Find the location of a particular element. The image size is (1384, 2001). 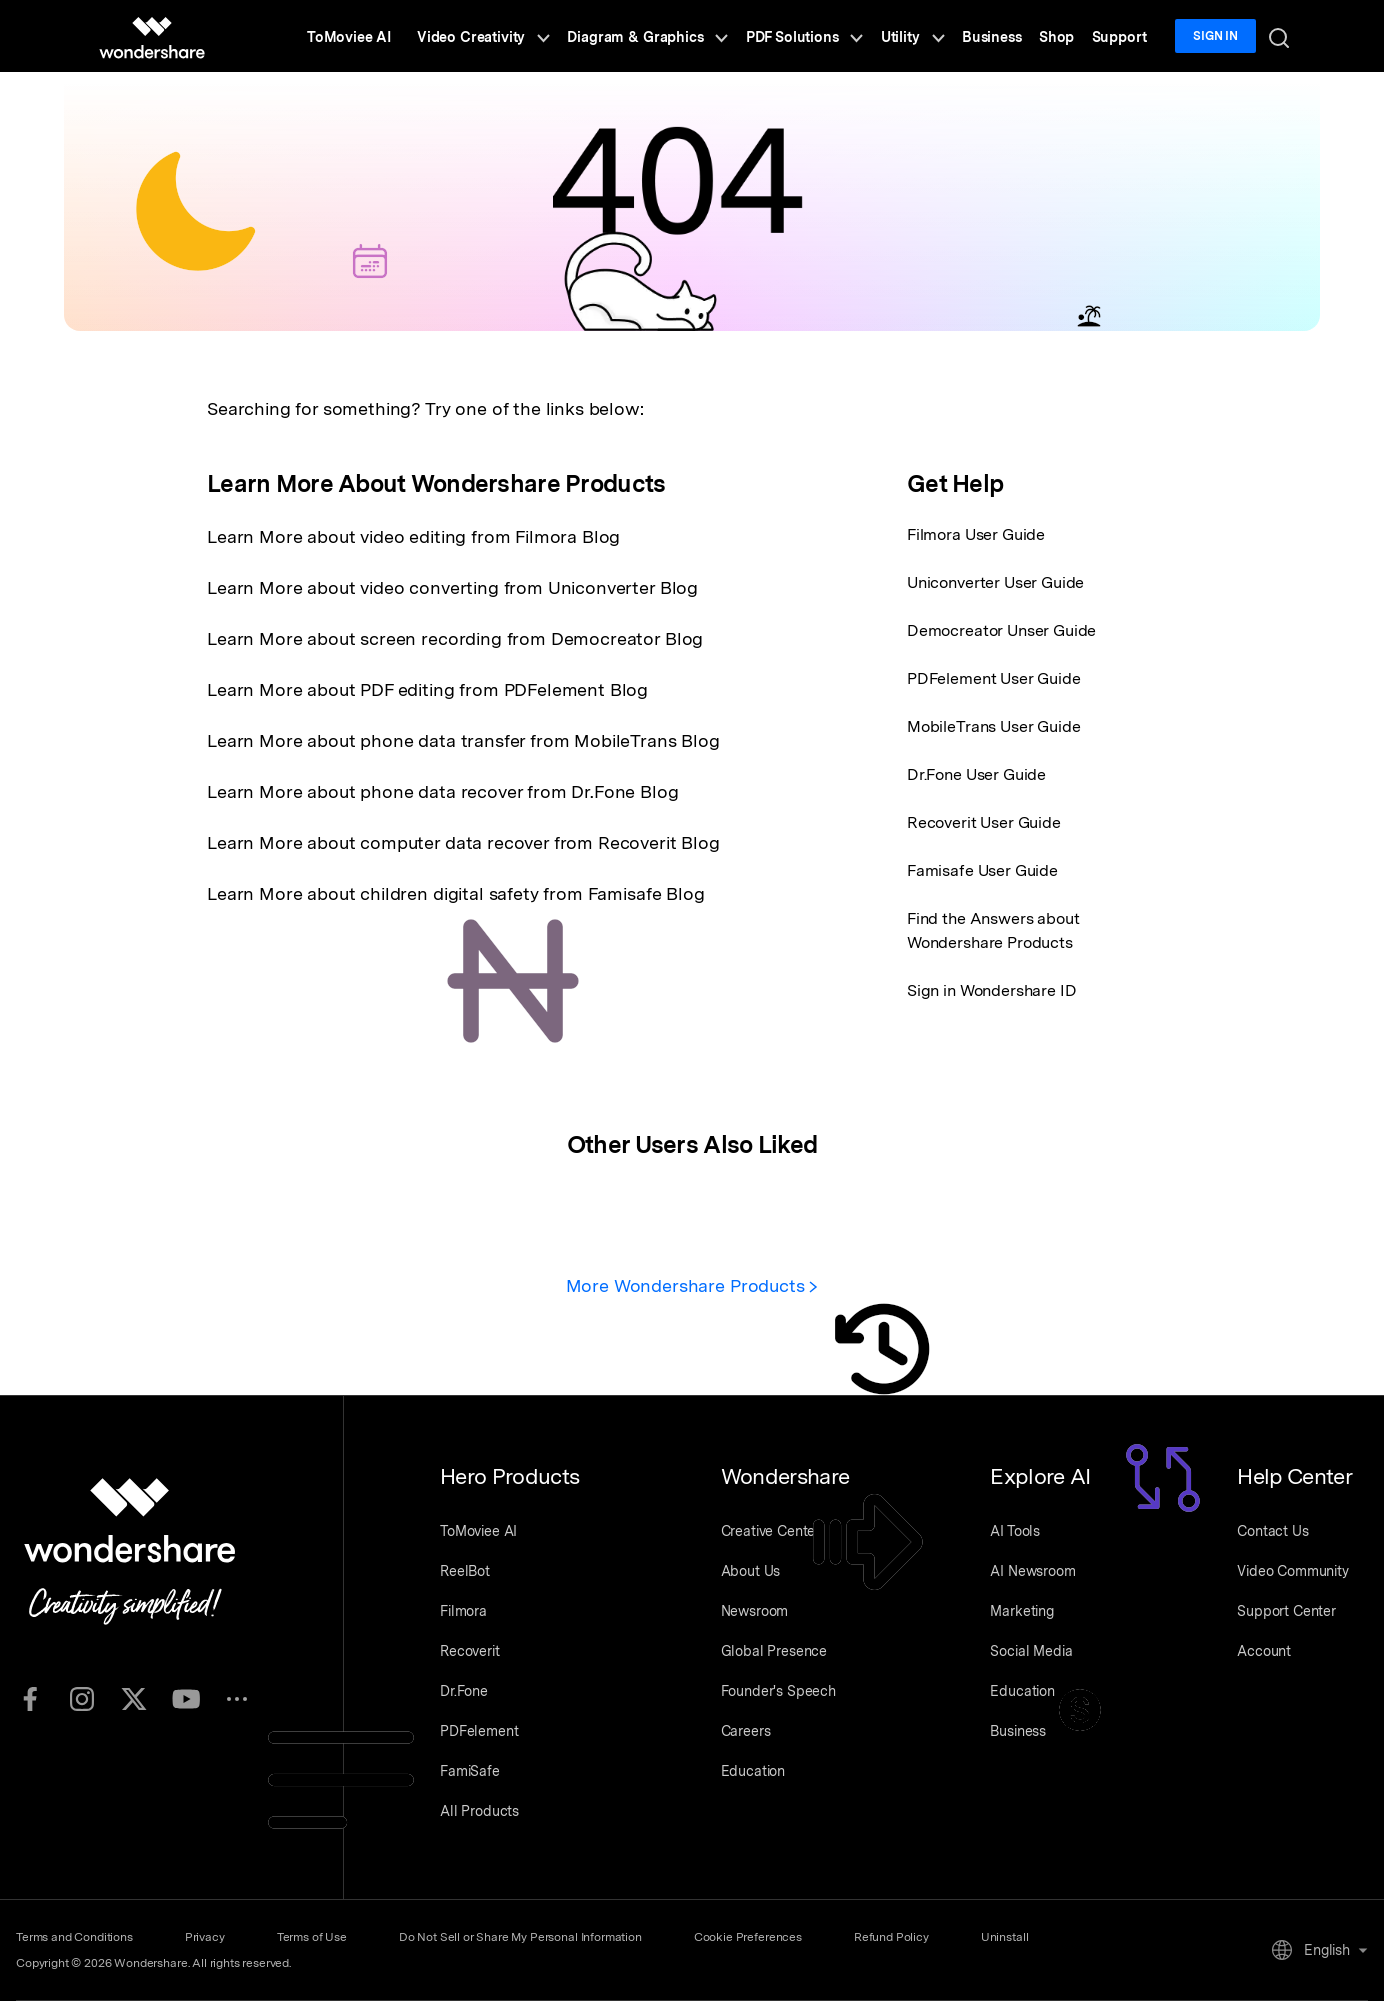

open navigation menu is located at coordinates (341, 1780).